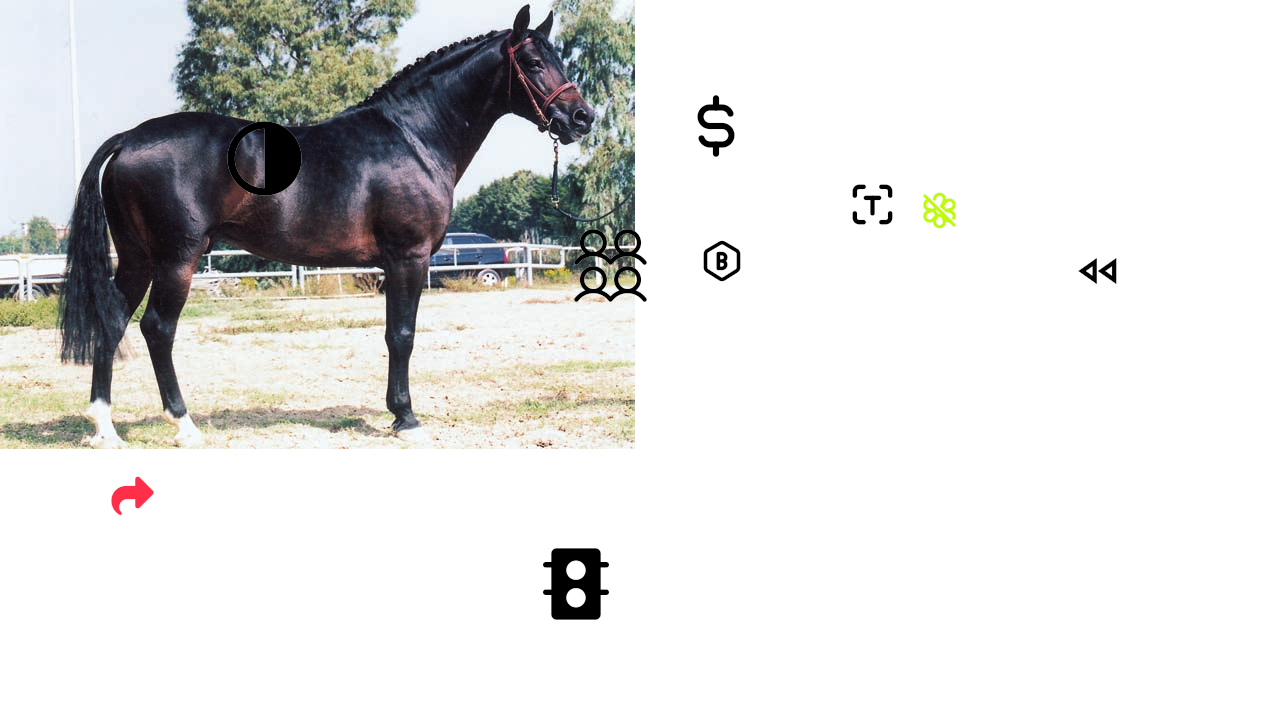  I want to click on rewind media playback, so click(1099, 271).